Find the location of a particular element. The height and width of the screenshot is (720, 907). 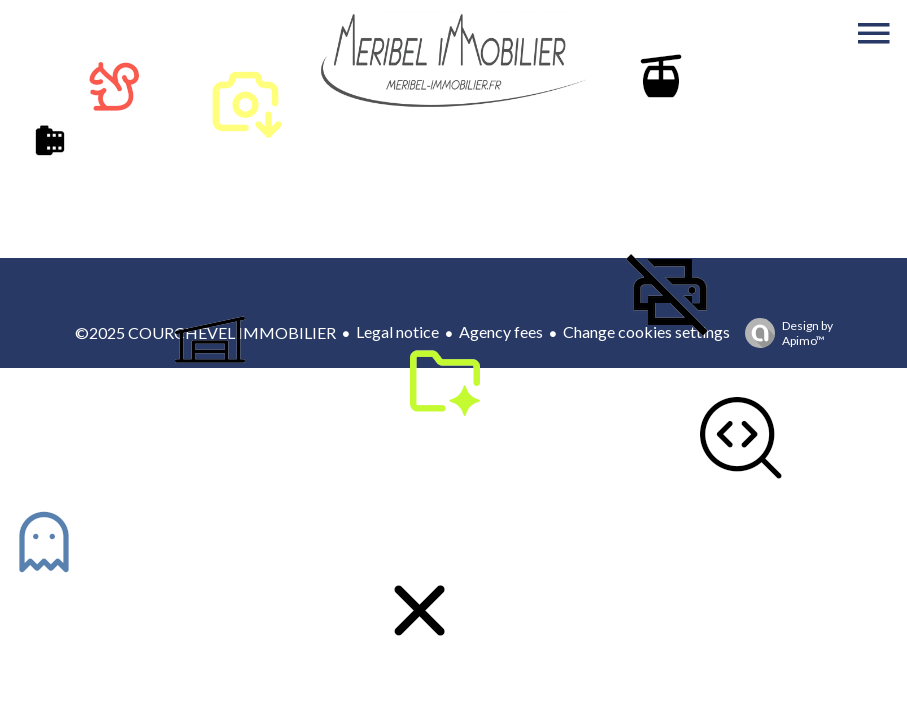

access warehouse or storage inventory is located at coordinates (210, 342).